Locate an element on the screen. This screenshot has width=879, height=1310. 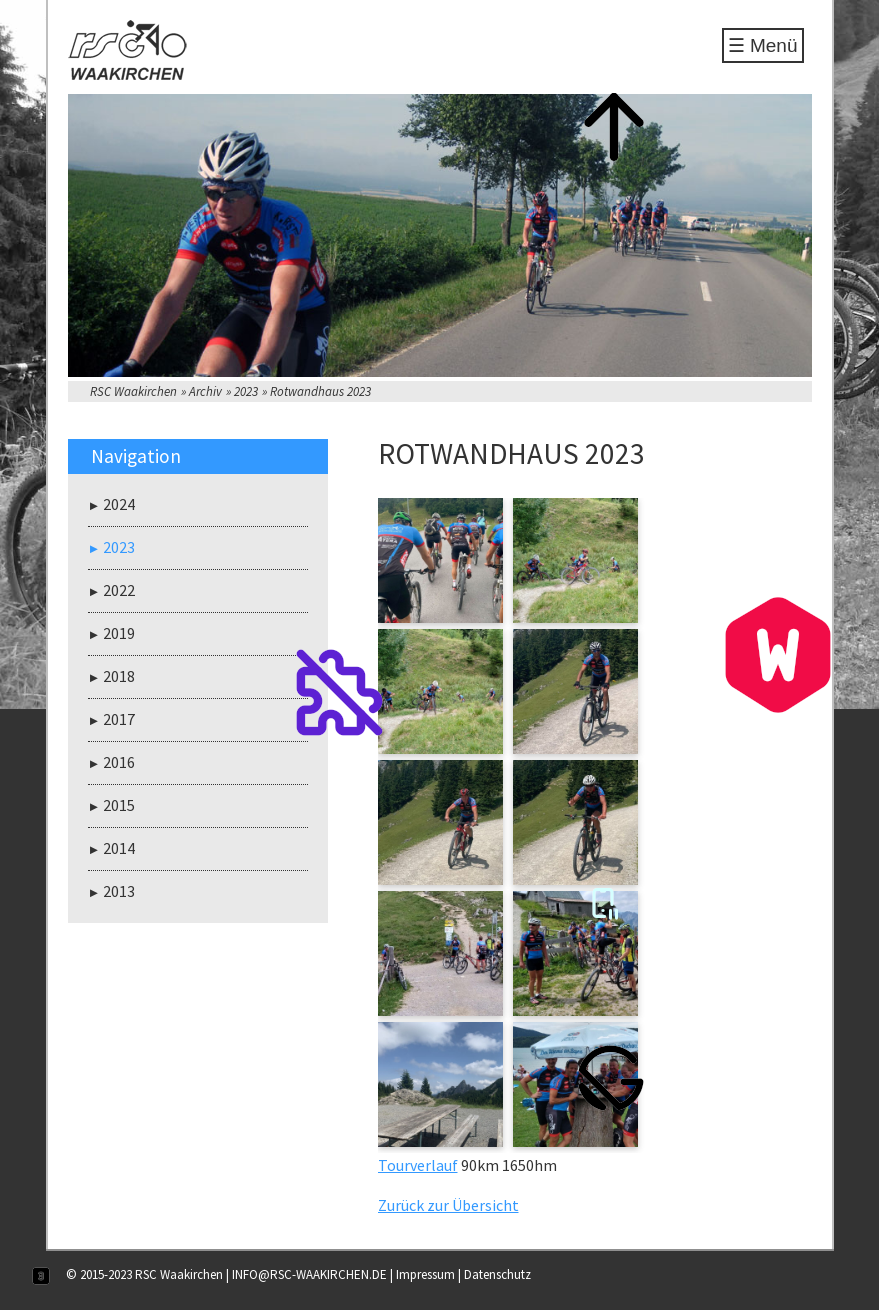
Gatsby framework logo is located at coordinates (610, 1078).